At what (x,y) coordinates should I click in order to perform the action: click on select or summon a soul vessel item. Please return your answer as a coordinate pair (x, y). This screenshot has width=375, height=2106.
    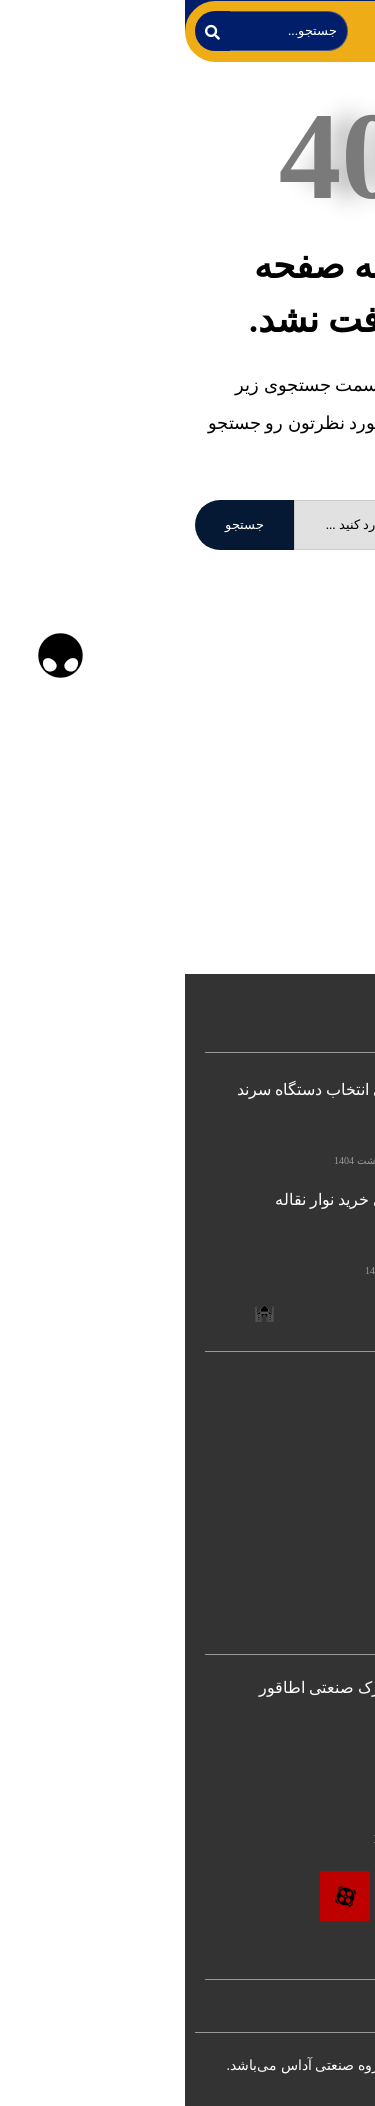
    Looking at the image, I should click on (60, 655).